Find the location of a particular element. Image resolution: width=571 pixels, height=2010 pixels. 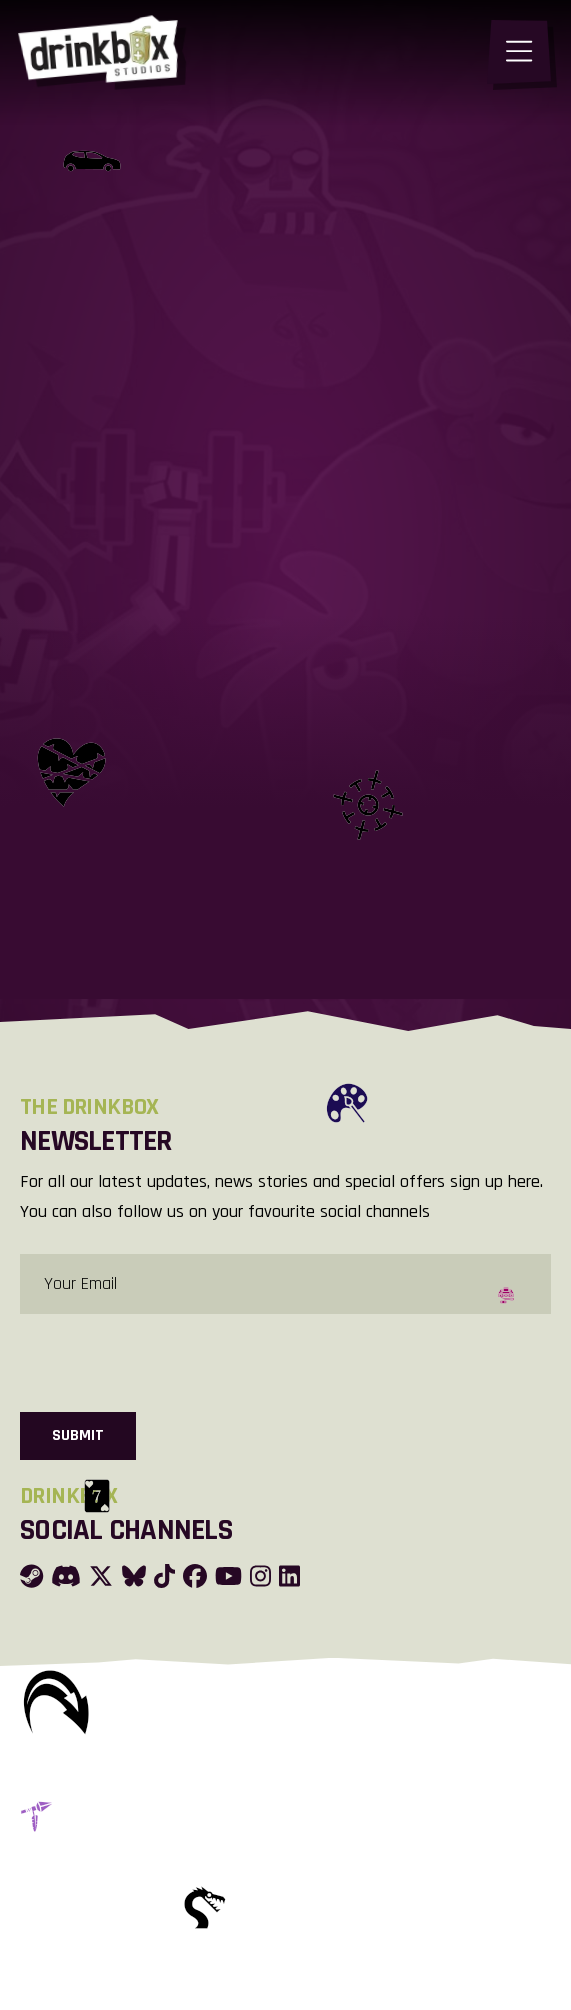

equip a spear weapon in your inventory is located at coordinates (36, 1816).